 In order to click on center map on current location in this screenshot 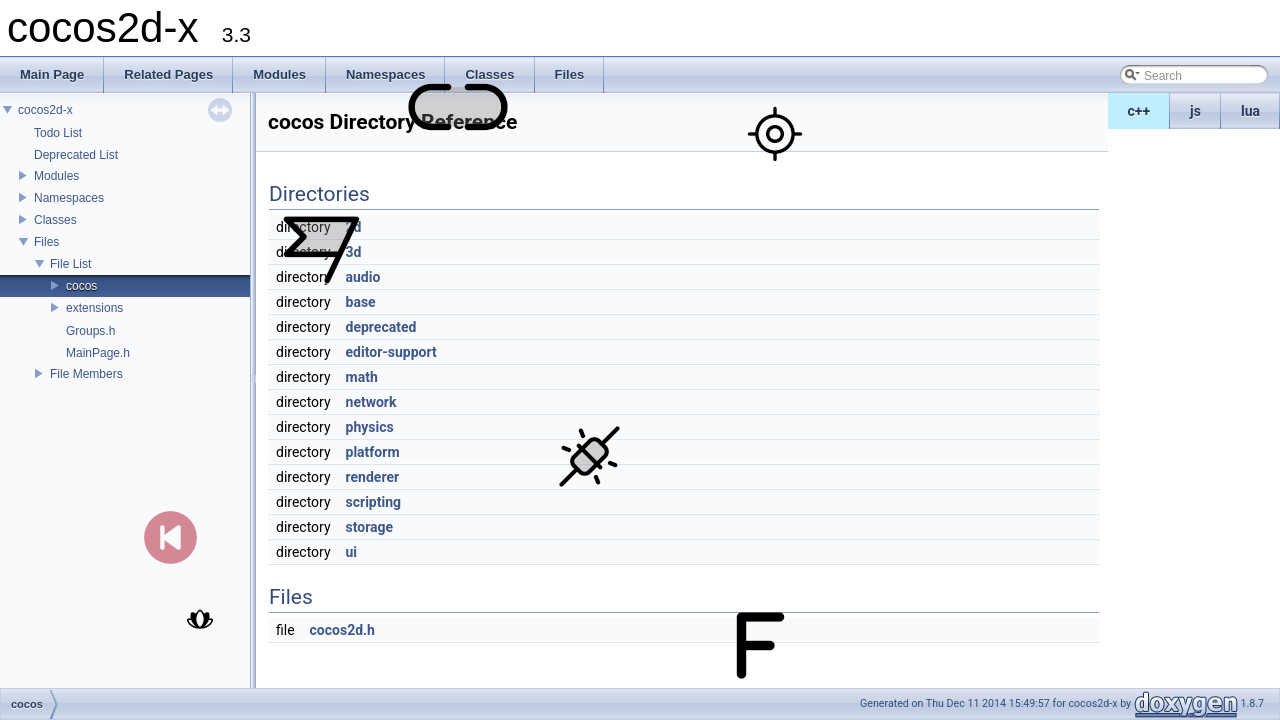, I will do `click(775, 134)`.